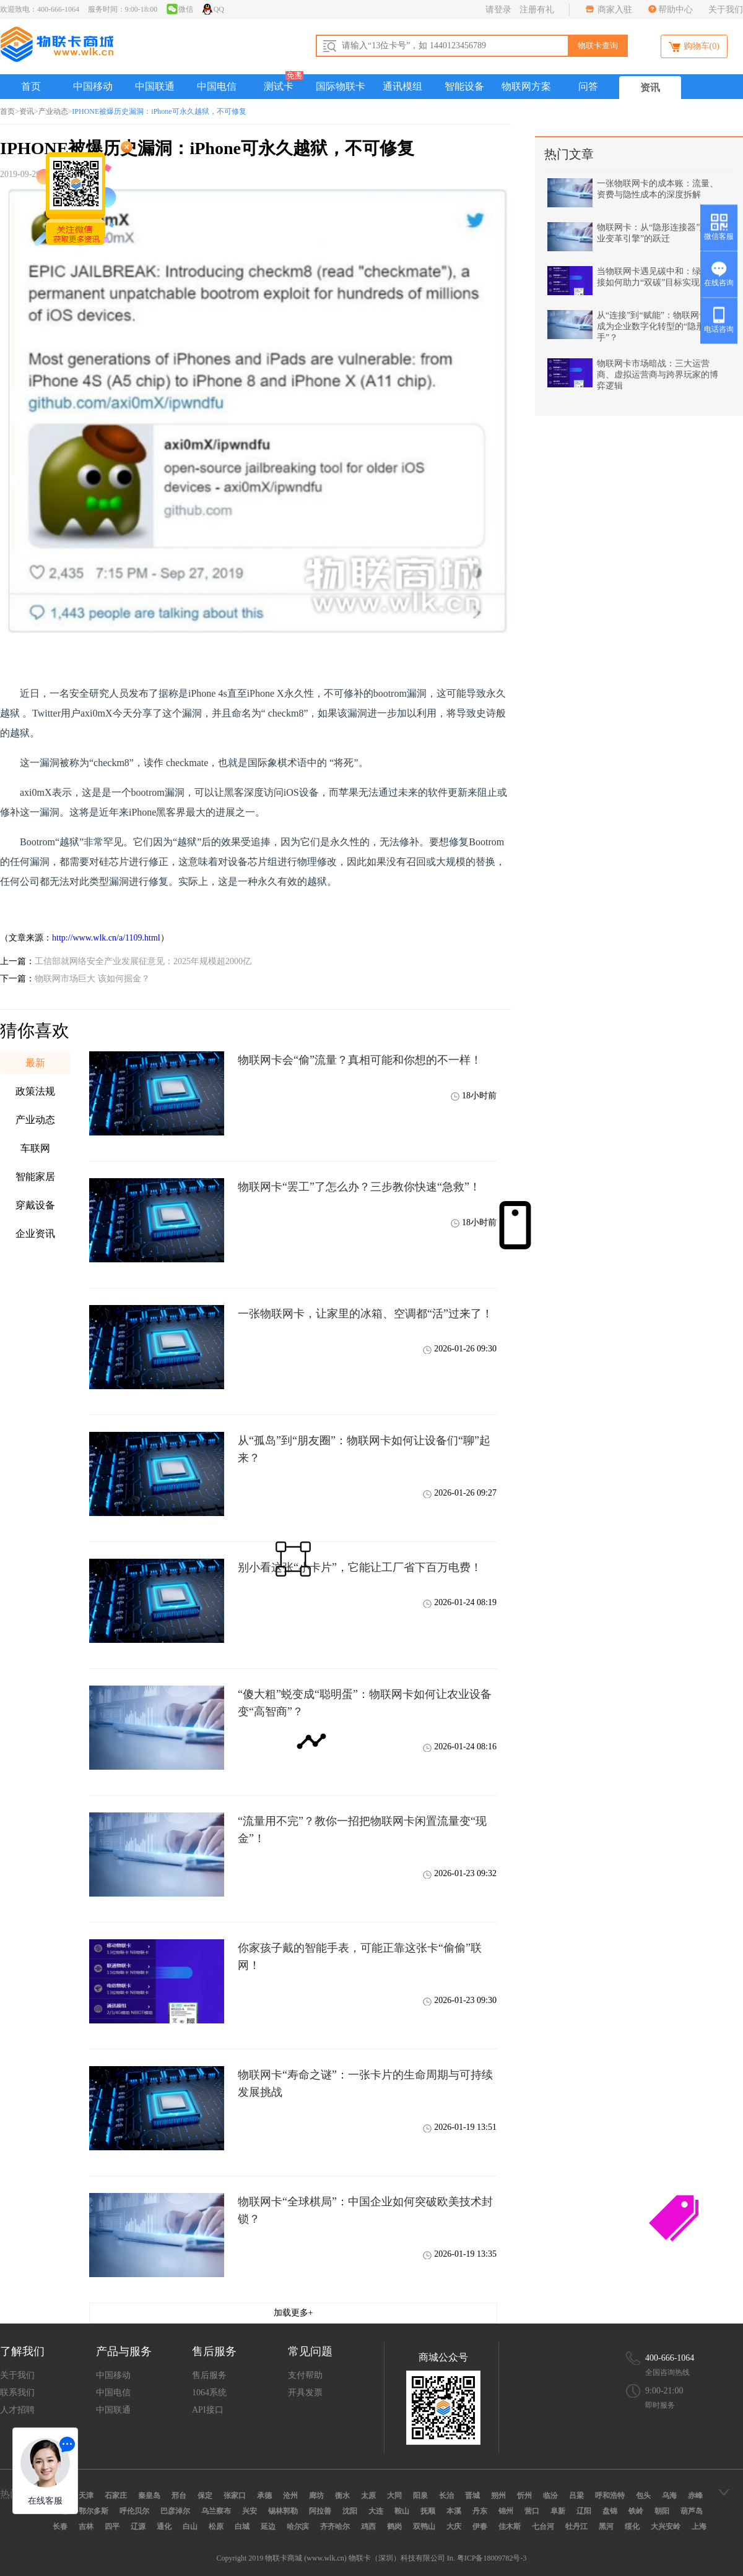  Describe the element at coordinates (674, 2218) in the screenshot. I see `view or manage tags` at that location.